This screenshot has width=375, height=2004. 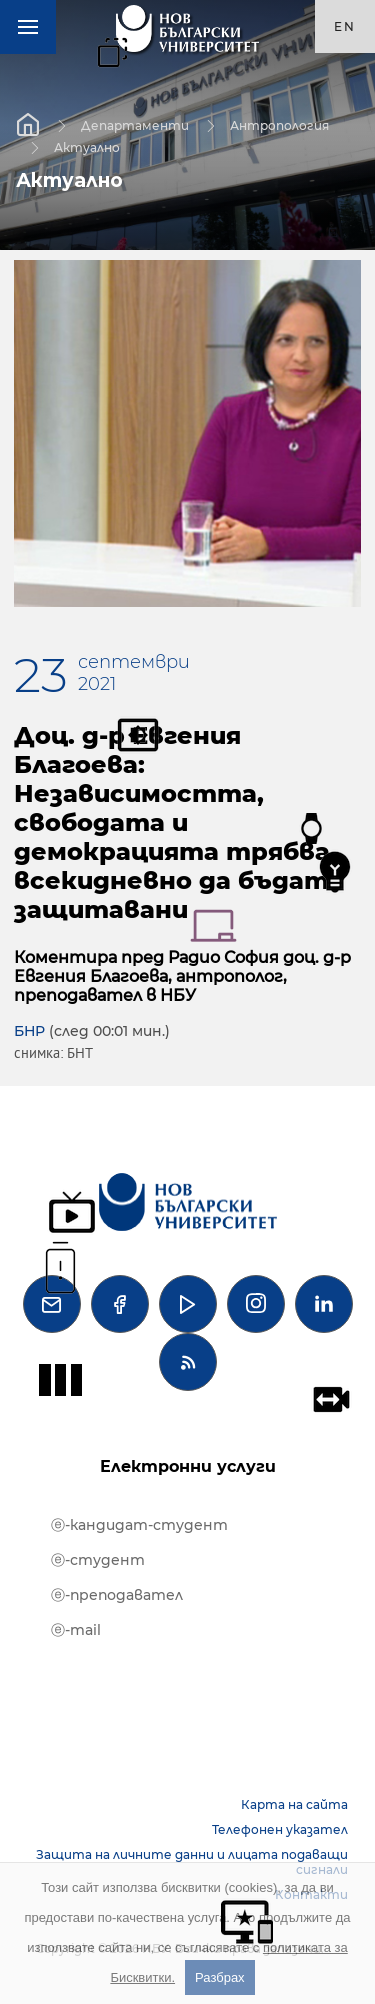 What do you see at coordinates (331, 1399) in the screenshot?
I see `switch between front and rear camera during video recording` at bounding box center [331, 1399].